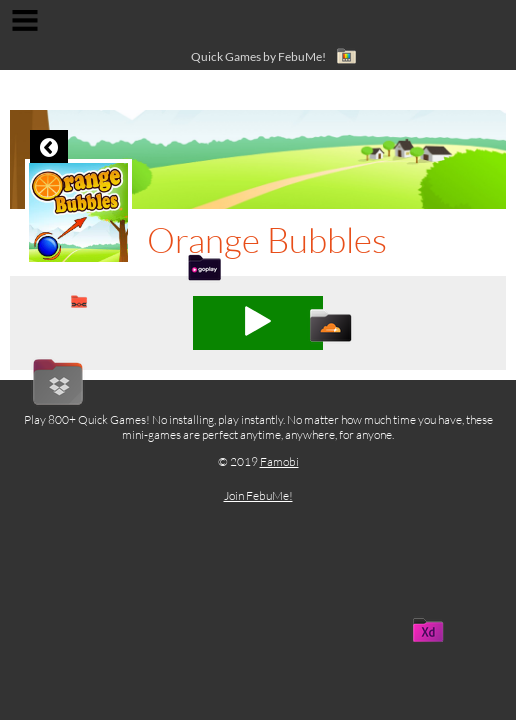 The image size is (516, 720). What do you see at coordinates (204, 268) in the screenshot?
I see `open folder containing goplay media files` at bounding box center [204, 268].